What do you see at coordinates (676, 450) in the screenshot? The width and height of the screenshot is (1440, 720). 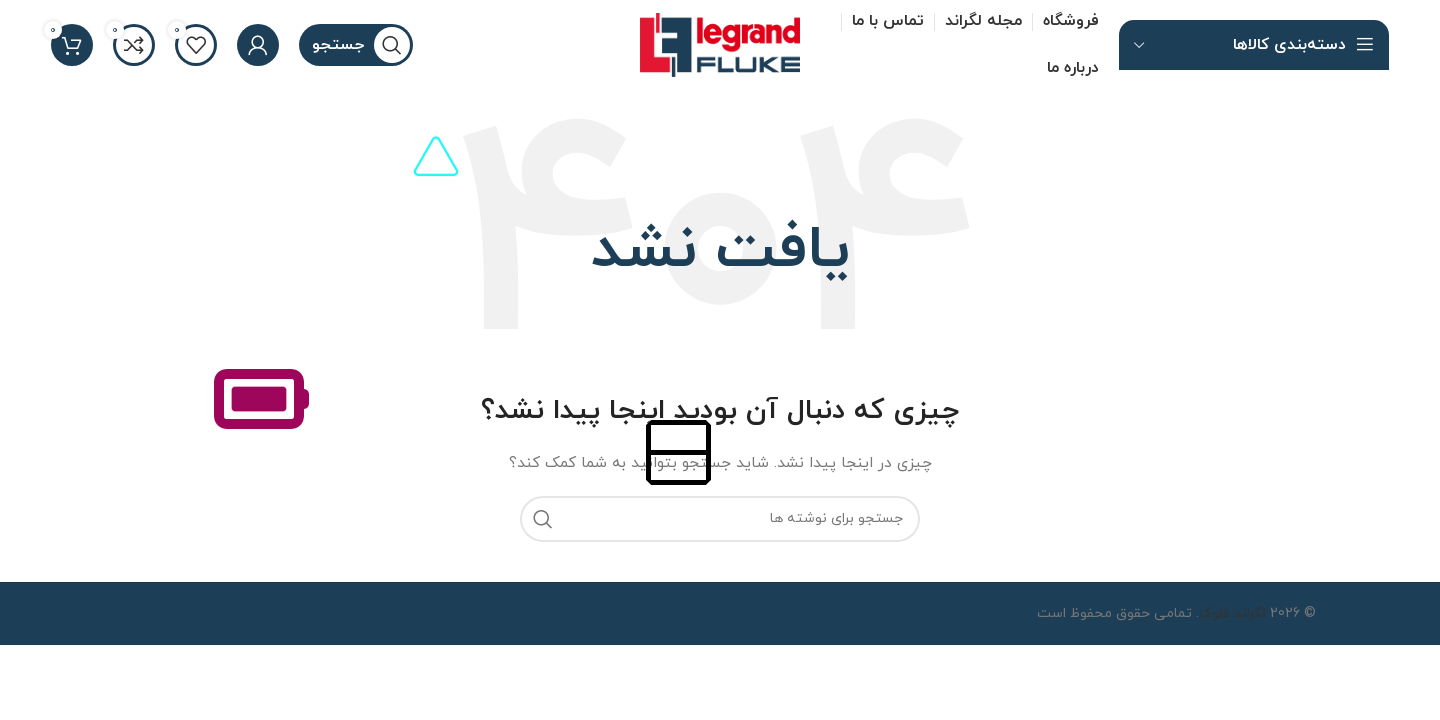 I see `split editor view horizontally` at bounding box center [676, 450].